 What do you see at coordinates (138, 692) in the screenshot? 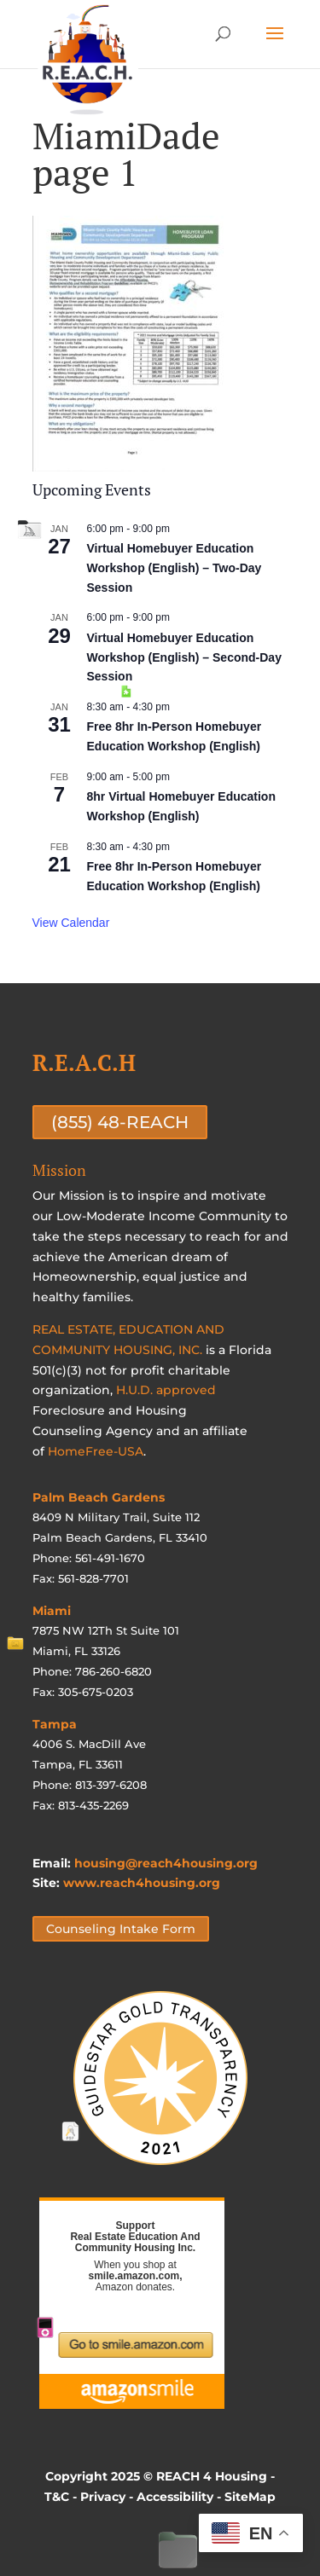
I see `a browser or app extension file` at bounding box center [138, 692].